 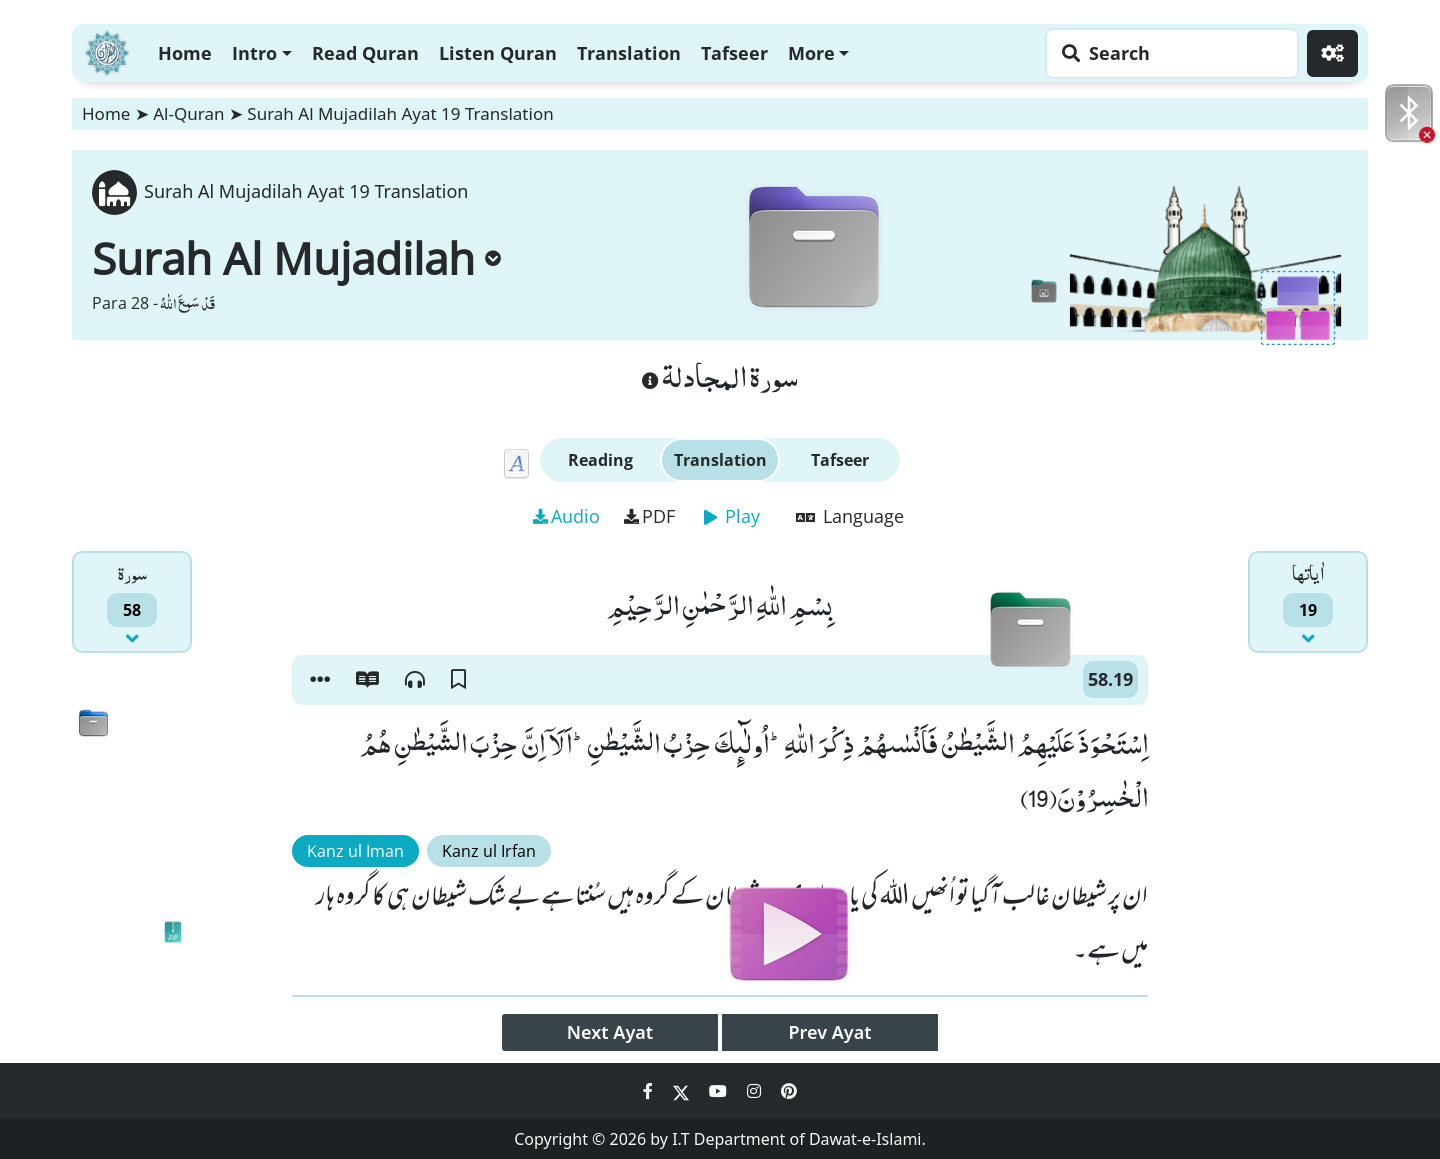 What do you see at coordinates (789, 934) in the screenshot?
I see `open celluloid media player` at bounding box center [789, 934].